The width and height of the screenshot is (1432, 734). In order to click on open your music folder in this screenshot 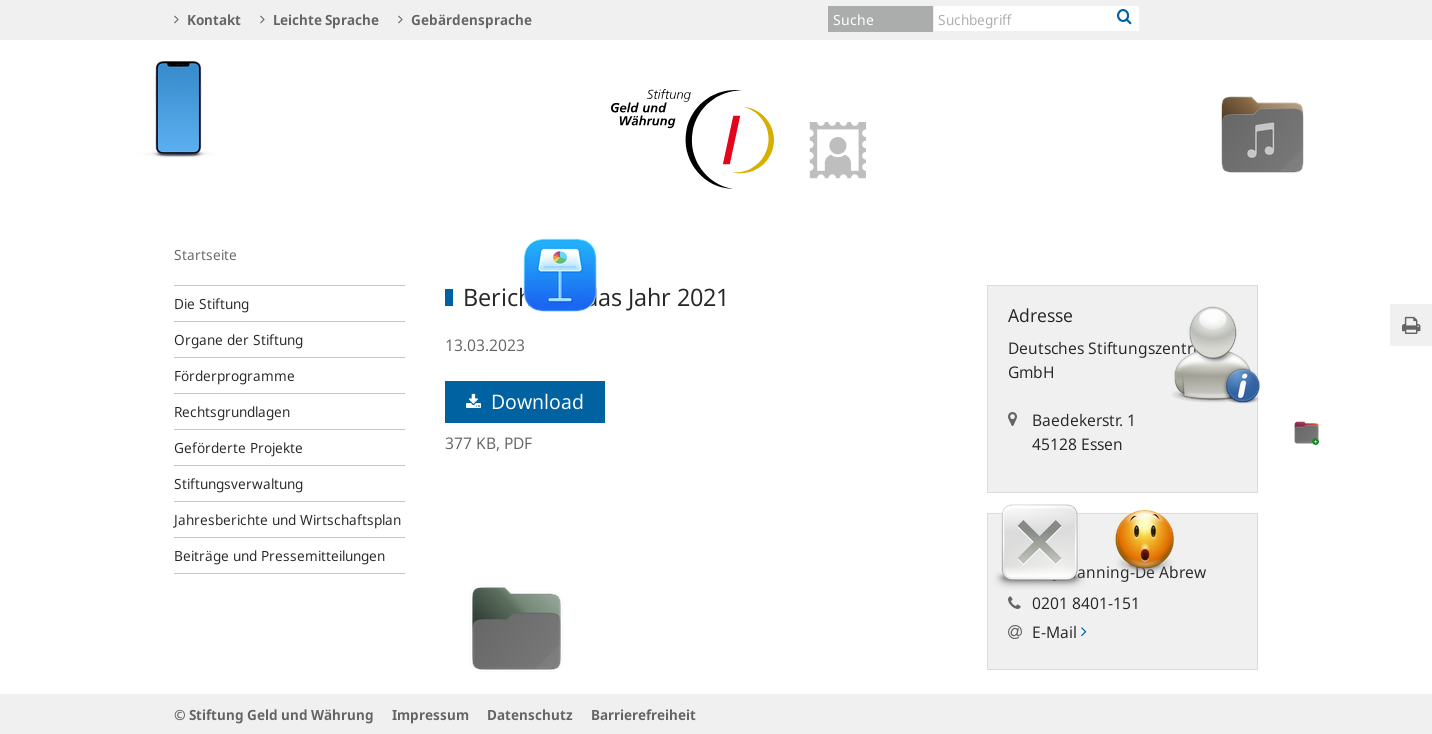, I will do `click(1262, 134)`.